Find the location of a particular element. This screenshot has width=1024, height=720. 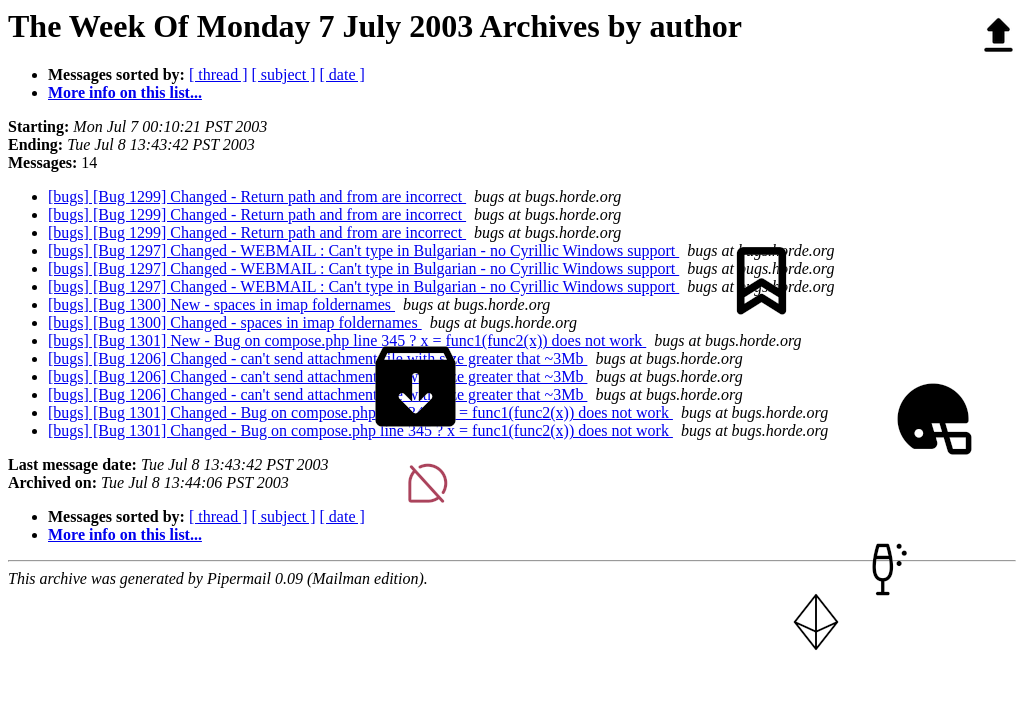

mute or disable chat notifications is located at coordinates (427, 484).